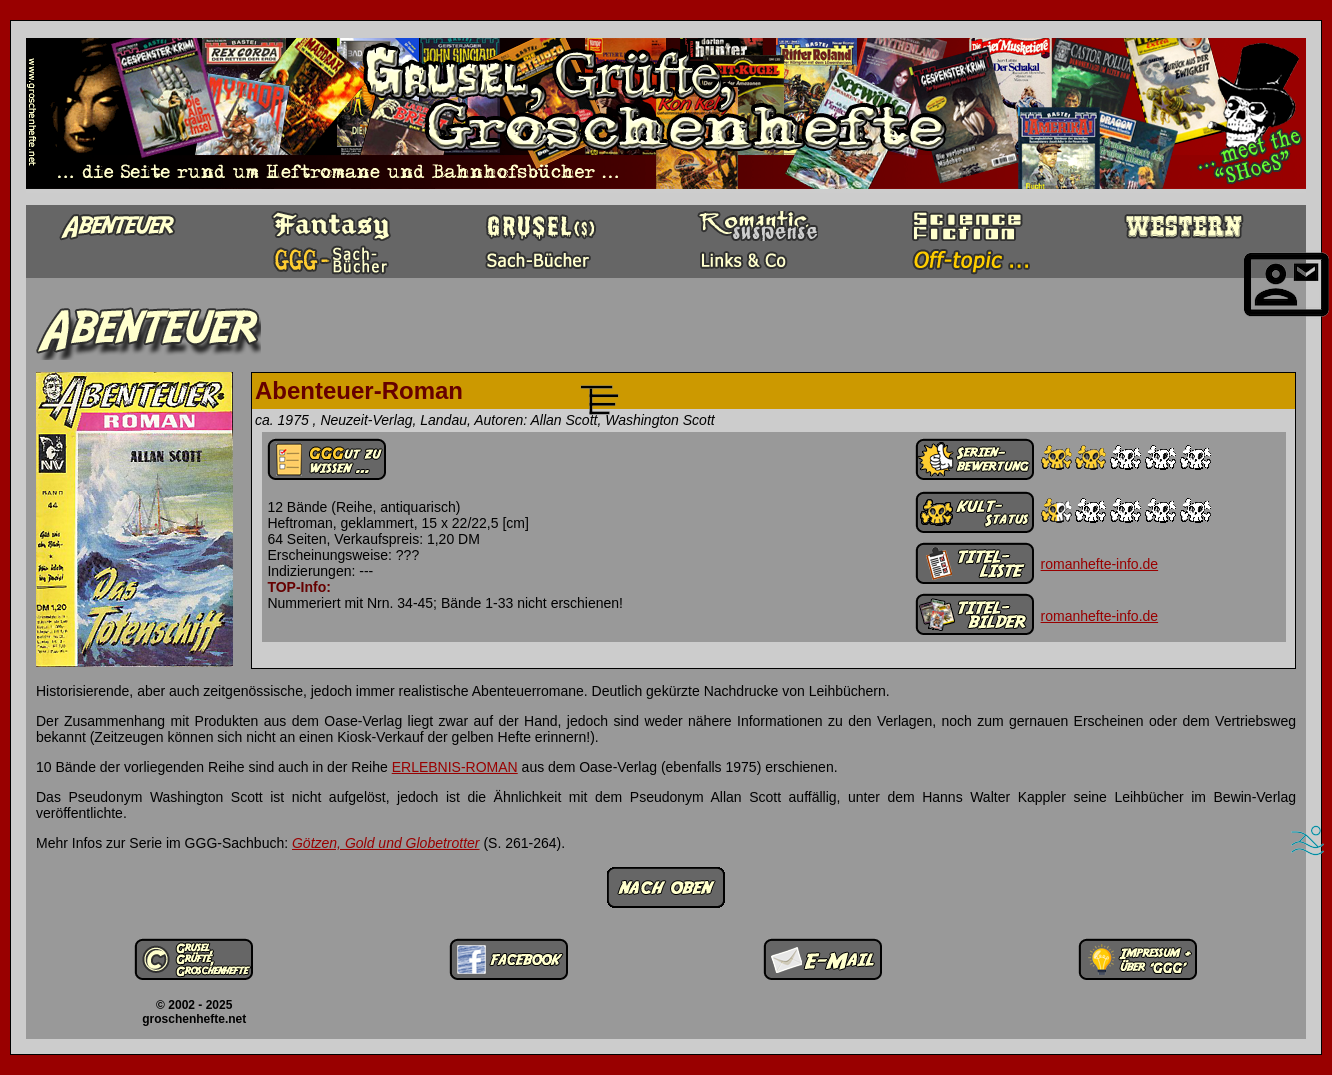  What do you see at coordinates (601, 400) in the screenshot?
I see `view file explorer tree structure` at bounding box center [601, 400].